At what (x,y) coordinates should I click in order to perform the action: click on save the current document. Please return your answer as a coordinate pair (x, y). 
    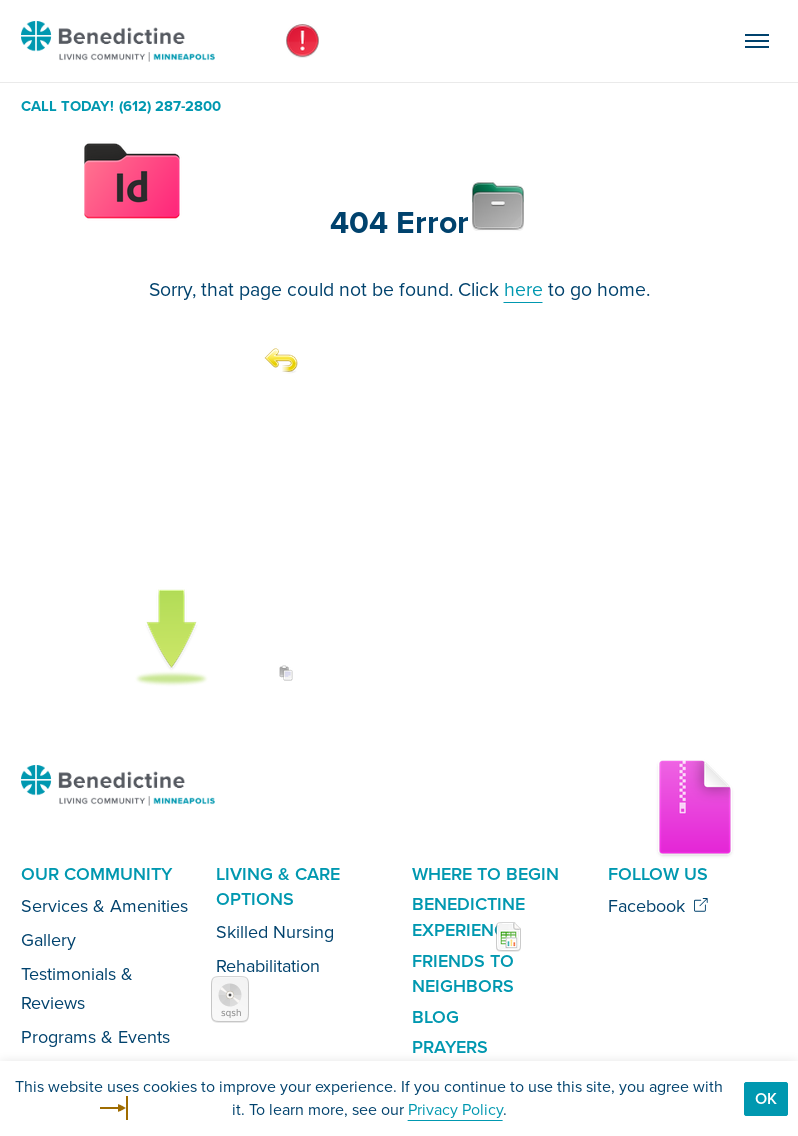
    Looking at the image, I should click on (171, 631).